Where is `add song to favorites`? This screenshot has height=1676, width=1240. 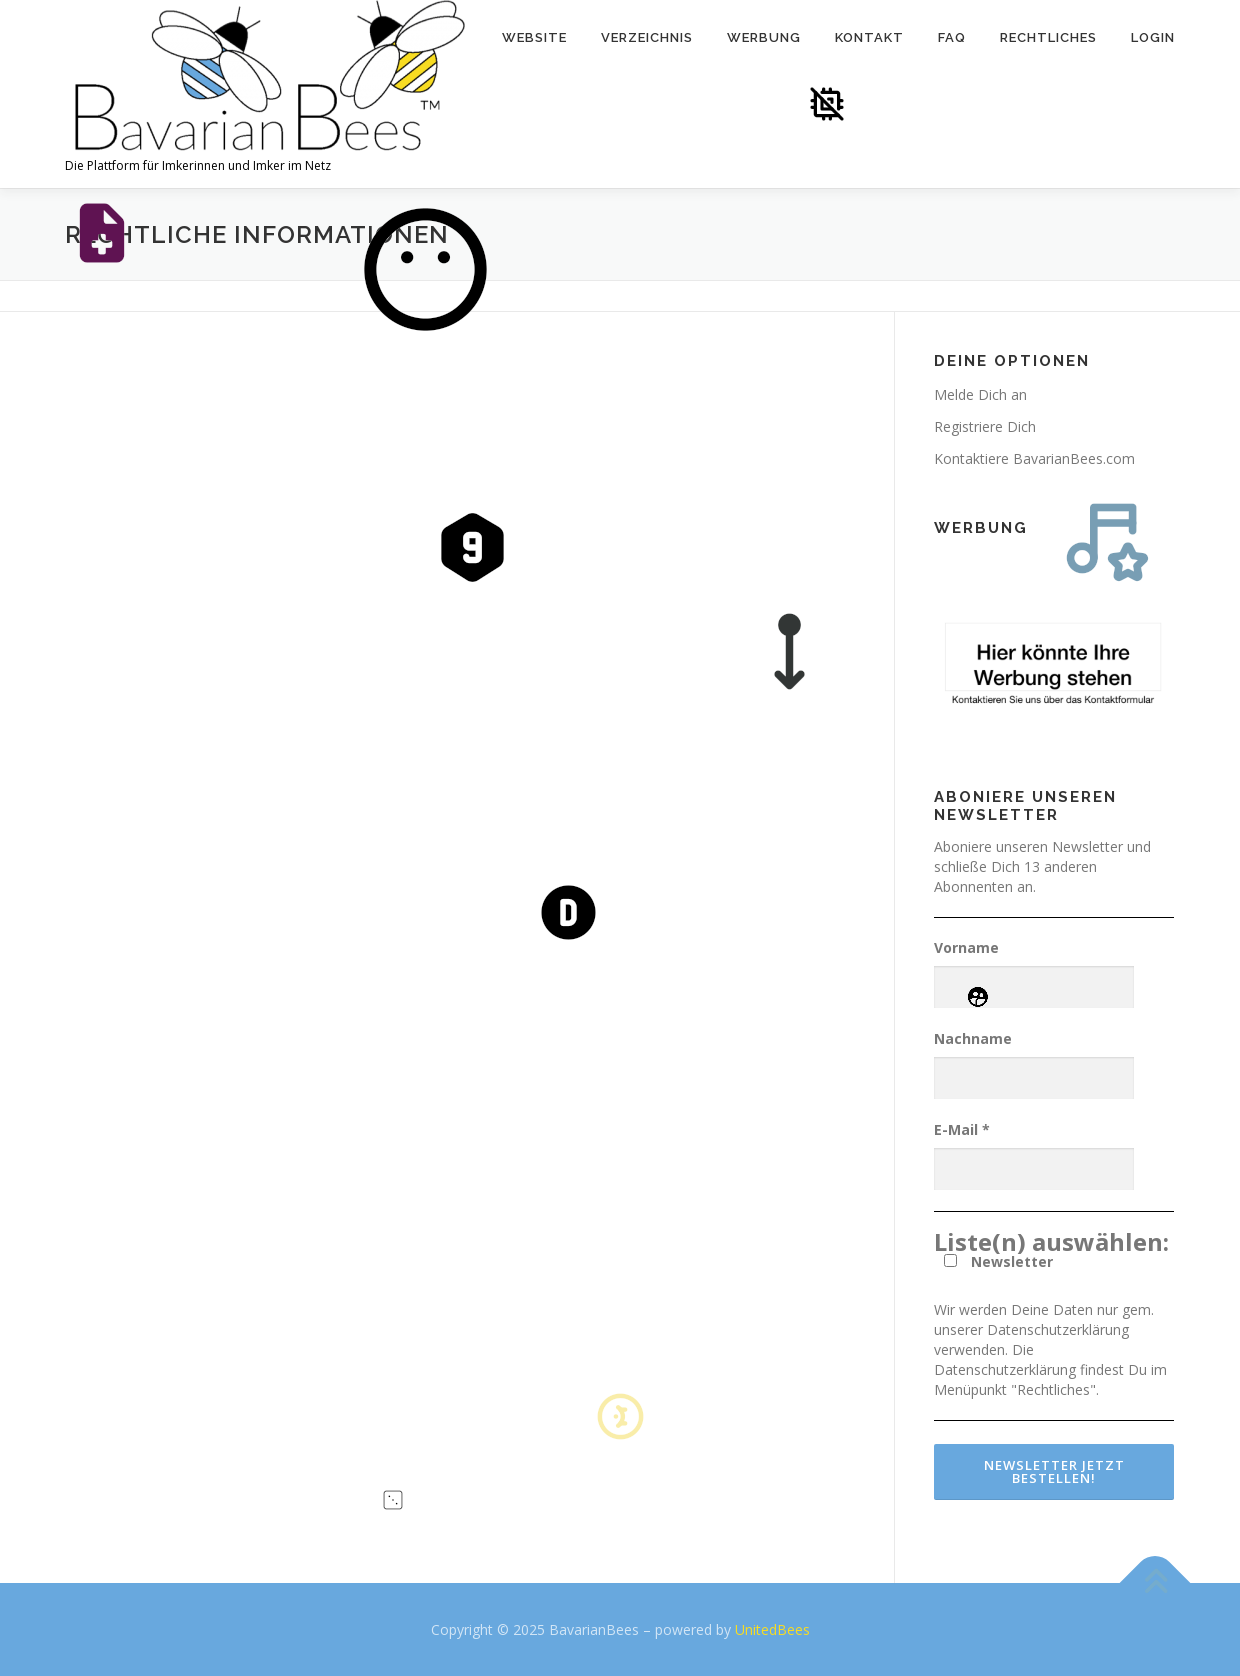 add song to favorites is located at coordinates (1105, 538).